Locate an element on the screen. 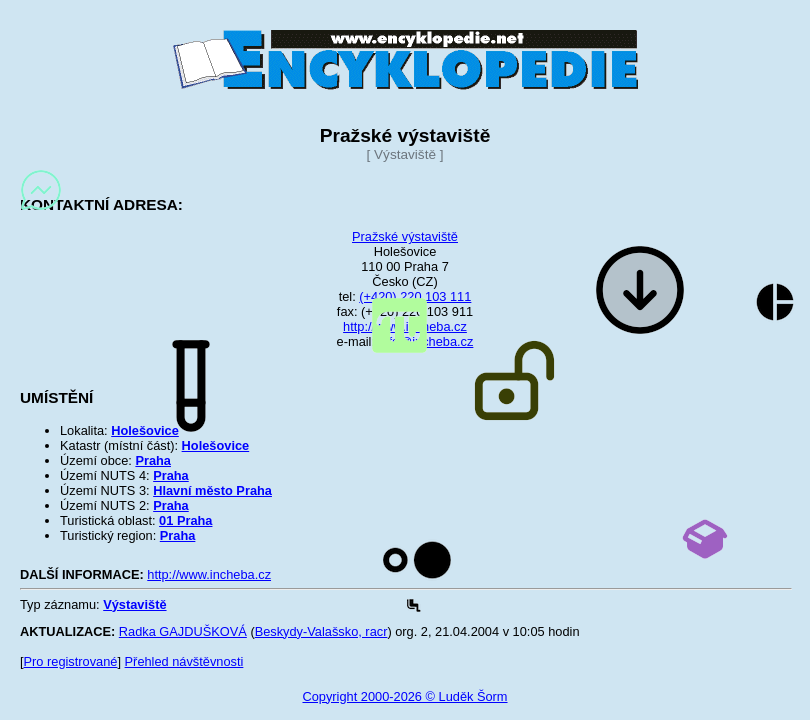 This screenshot has height=720, width=810. view package contents is located at coordinates (705, 539).